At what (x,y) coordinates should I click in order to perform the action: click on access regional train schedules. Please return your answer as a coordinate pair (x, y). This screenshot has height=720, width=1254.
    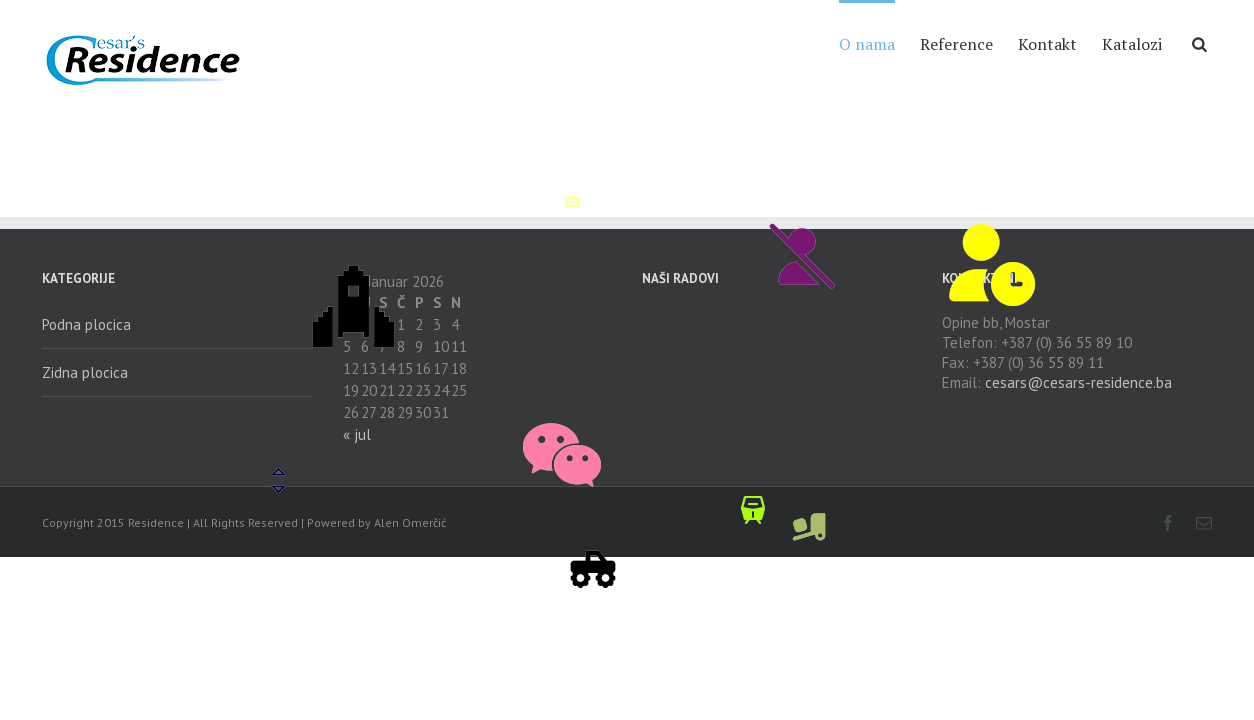
    Looking at the image, I should click on (753, 509).